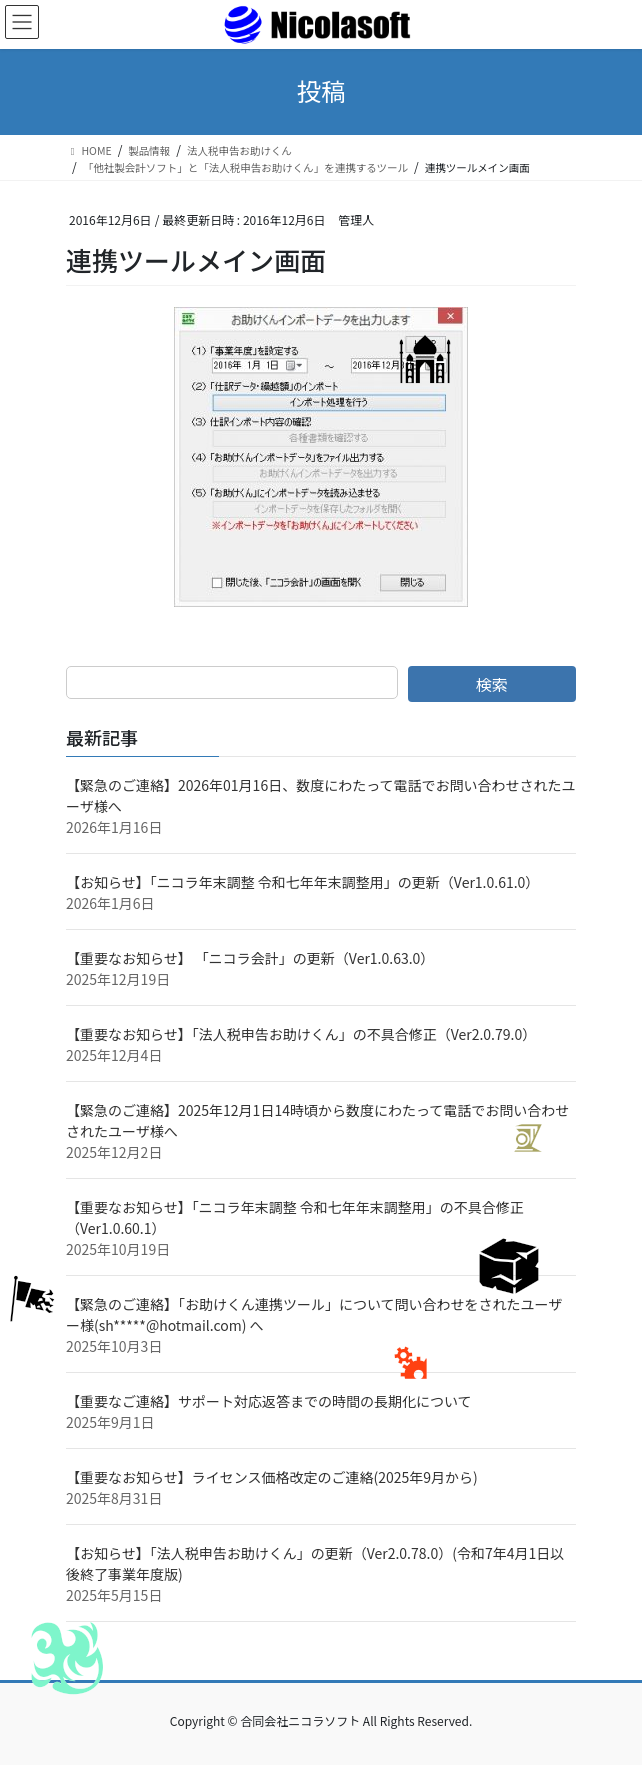  Describe the element at coordinates (528, 1138) in the screenshot. I see `abstract game element or power-up` at that location.